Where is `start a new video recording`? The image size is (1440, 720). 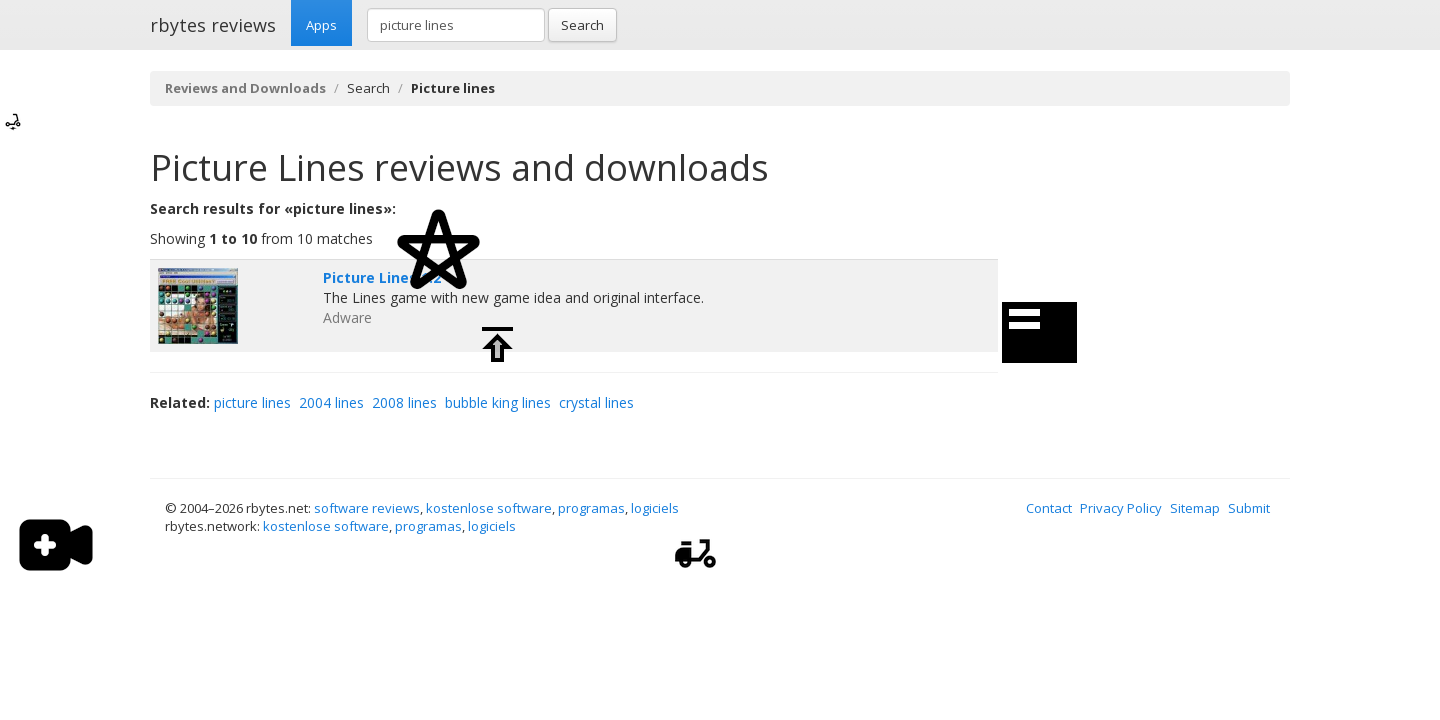
start a new video recording is located at coordinates (56, 545).